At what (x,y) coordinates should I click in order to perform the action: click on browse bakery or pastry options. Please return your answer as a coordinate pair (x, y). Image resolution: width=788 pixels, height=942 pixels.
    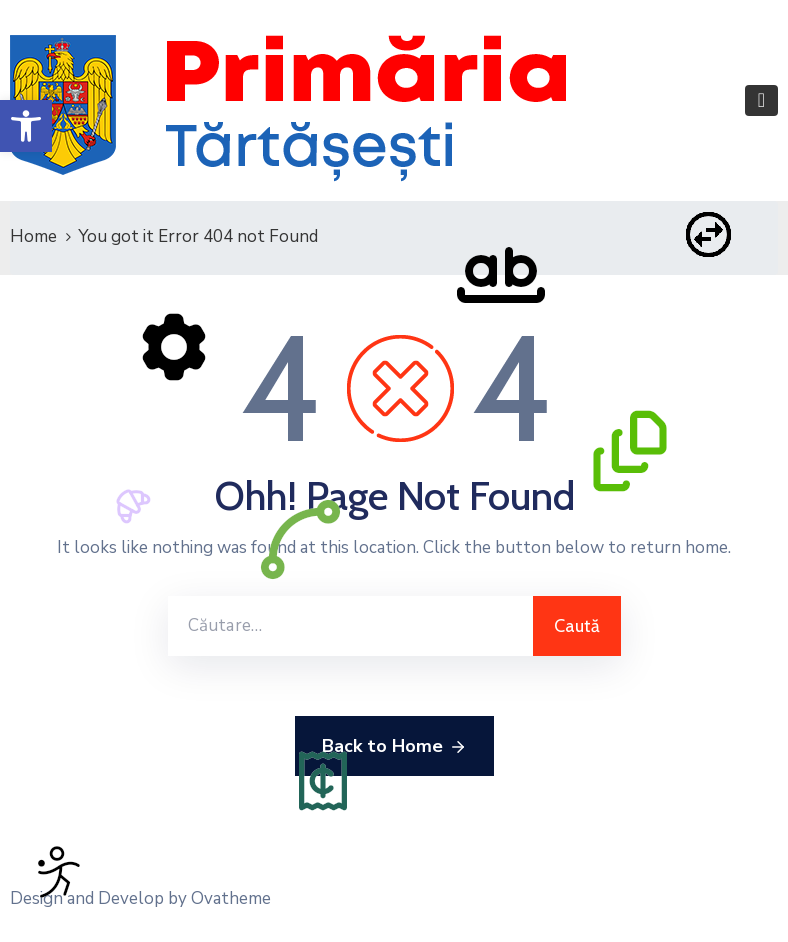
    Looking at the image, I should click on (133, 506).